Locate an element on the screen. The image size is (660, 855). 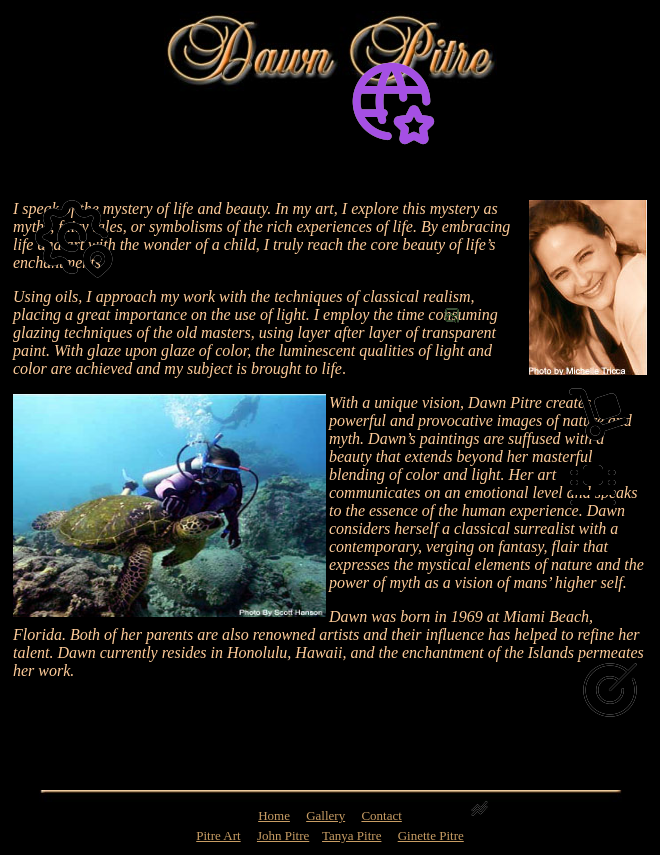
set a goal or target is located at coordinates (610, 690).